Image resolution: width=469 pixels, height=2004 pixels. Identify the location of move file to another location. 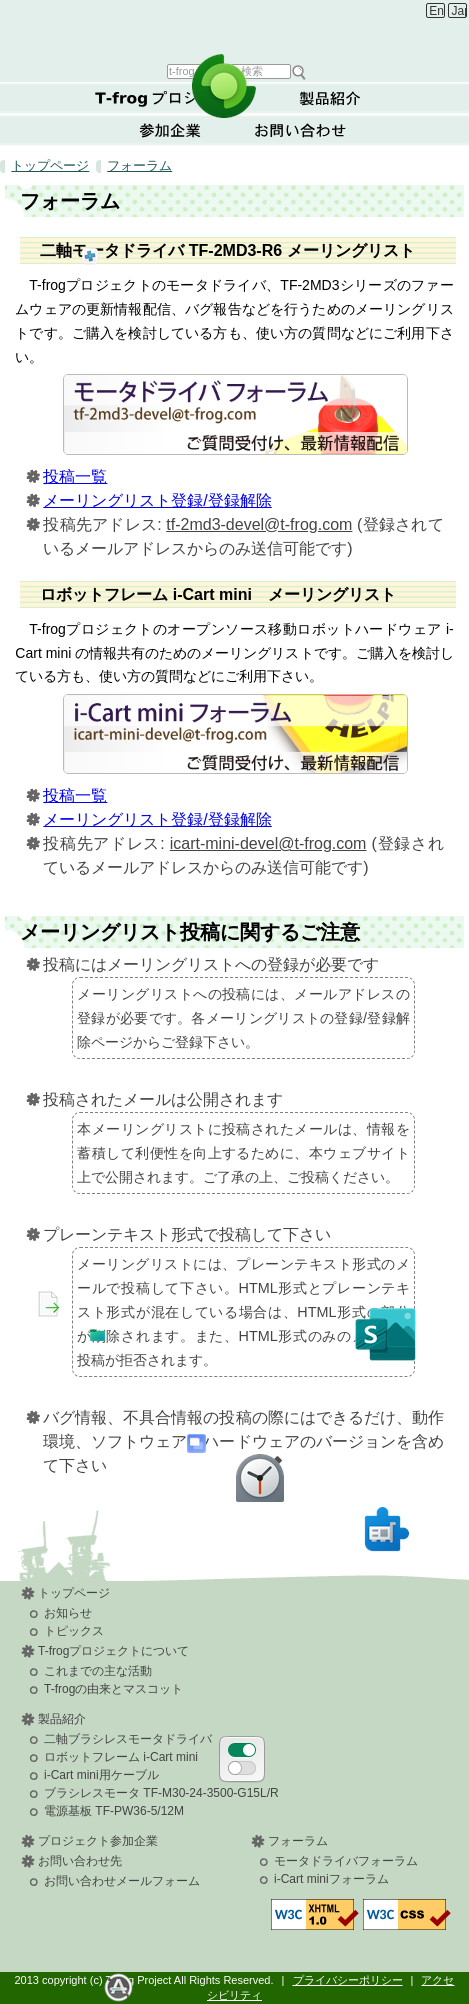
(48, 1304).